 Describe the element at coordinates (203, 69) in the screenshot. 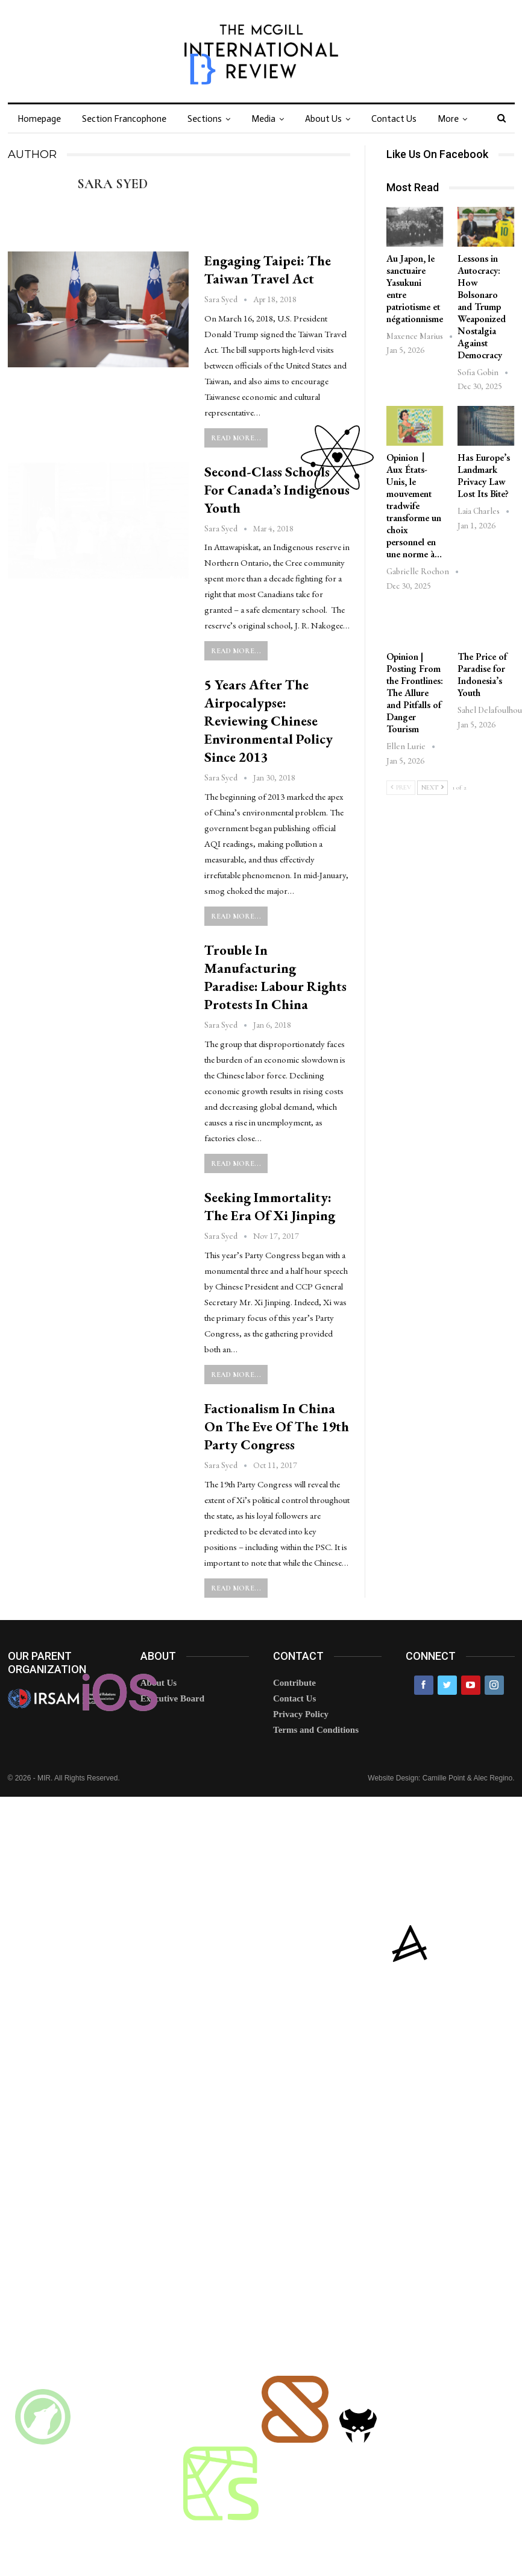

I see `super user community logo` at that location.